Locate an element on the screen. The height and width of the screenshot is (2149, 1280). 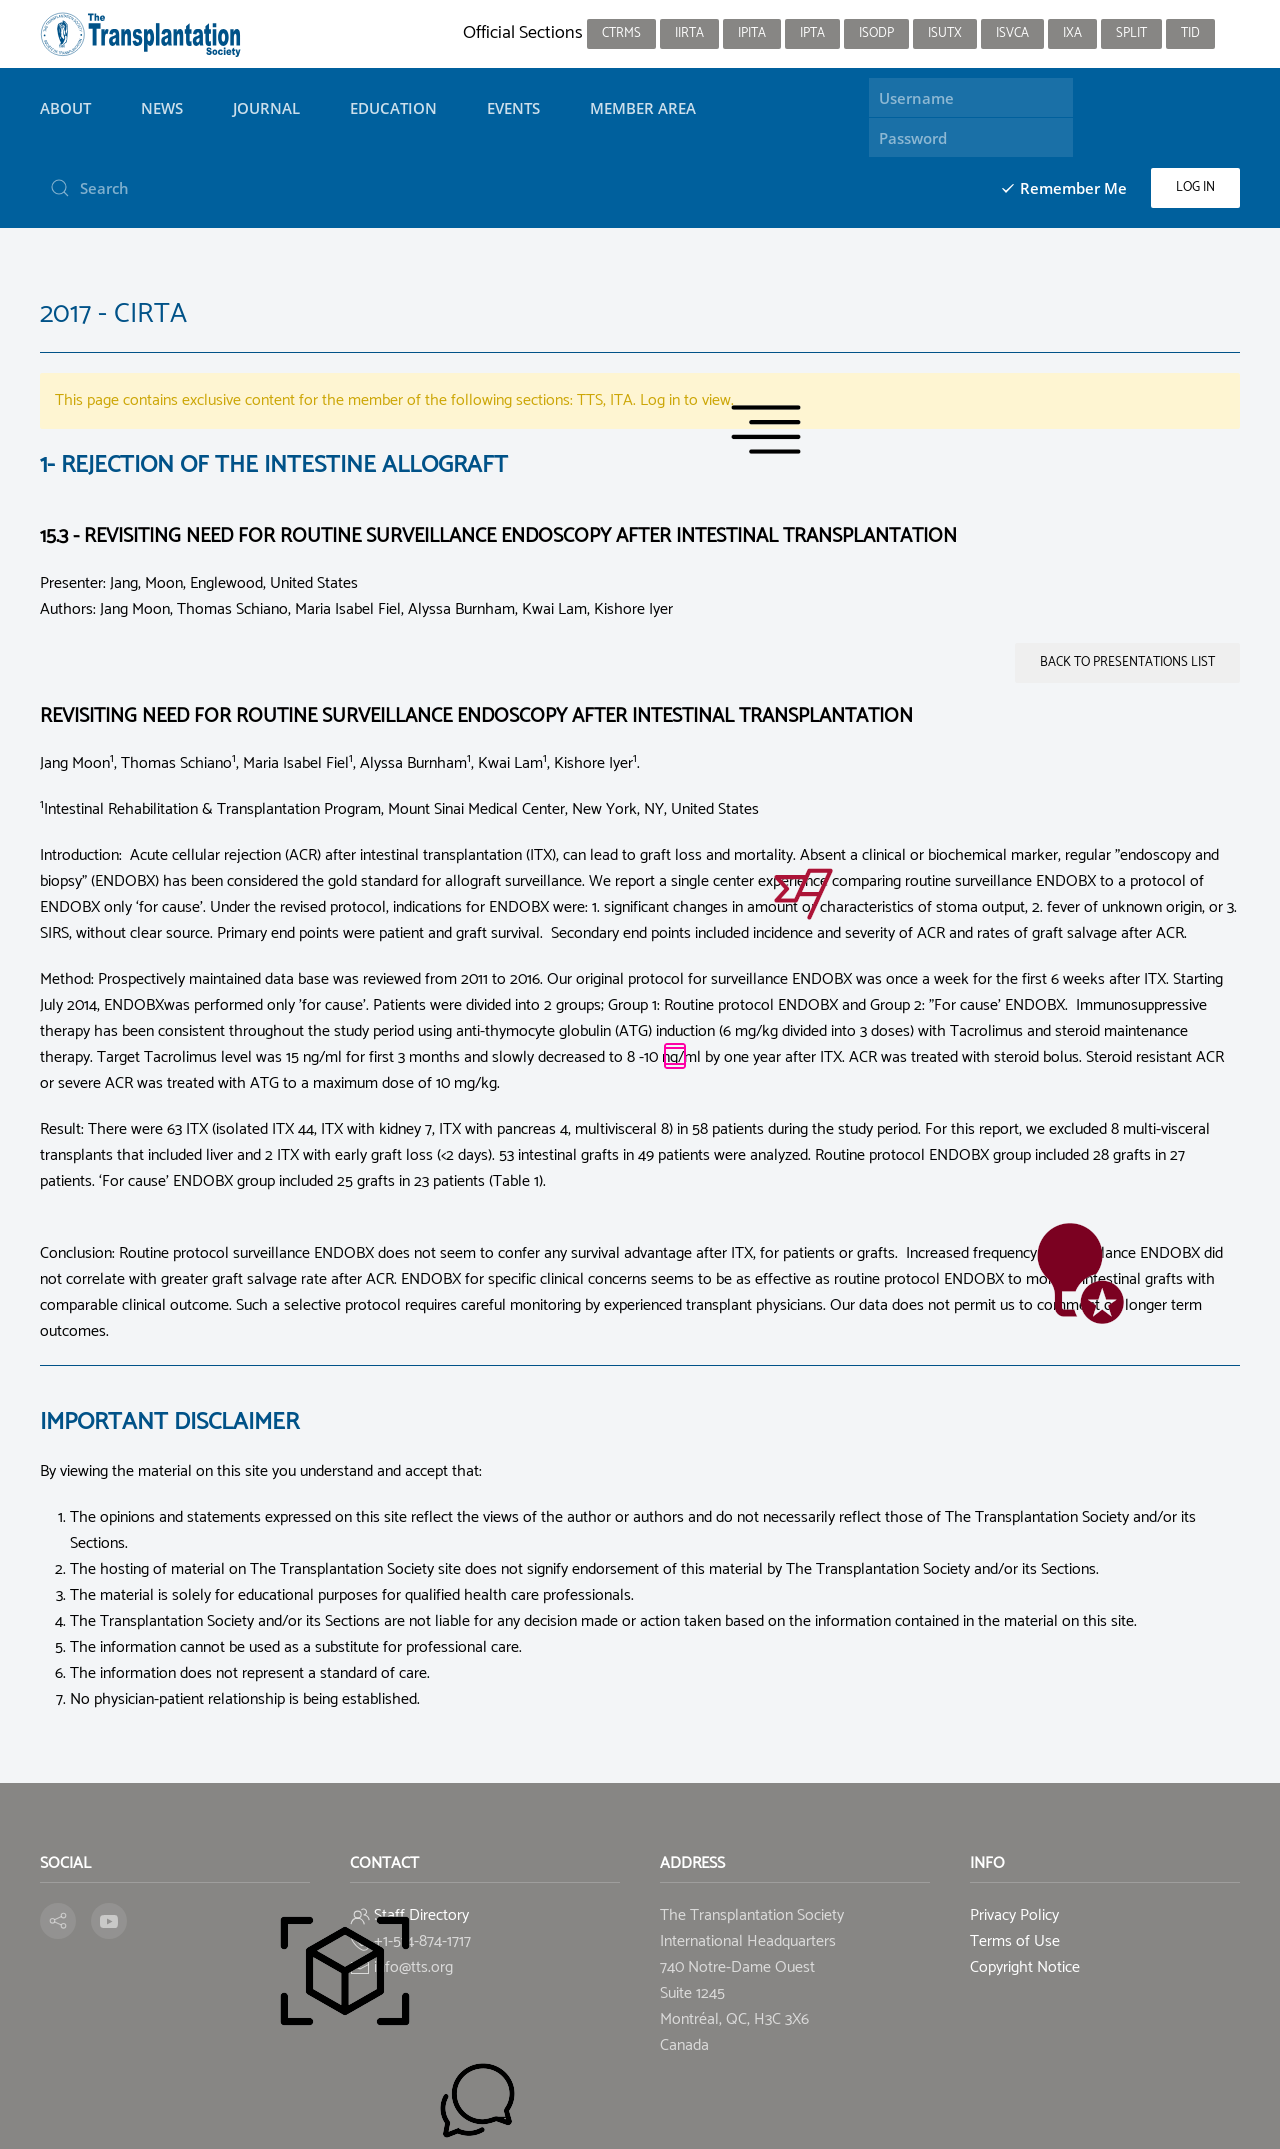
scan or capture a 3D object is located at coordinates (345, 1971).